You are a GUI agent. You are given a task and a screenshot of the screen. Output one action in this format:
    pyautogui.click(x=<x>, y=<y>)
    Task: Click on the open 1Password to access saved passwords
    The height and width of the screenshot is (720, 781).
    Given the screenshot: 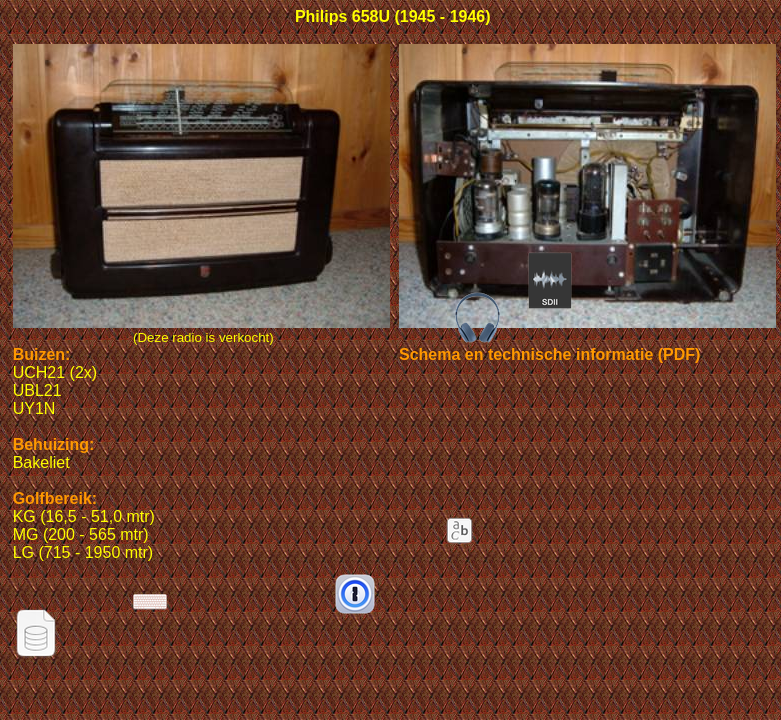 What is the action you would take?
    pyautogui.click(x=355, y=594)
    